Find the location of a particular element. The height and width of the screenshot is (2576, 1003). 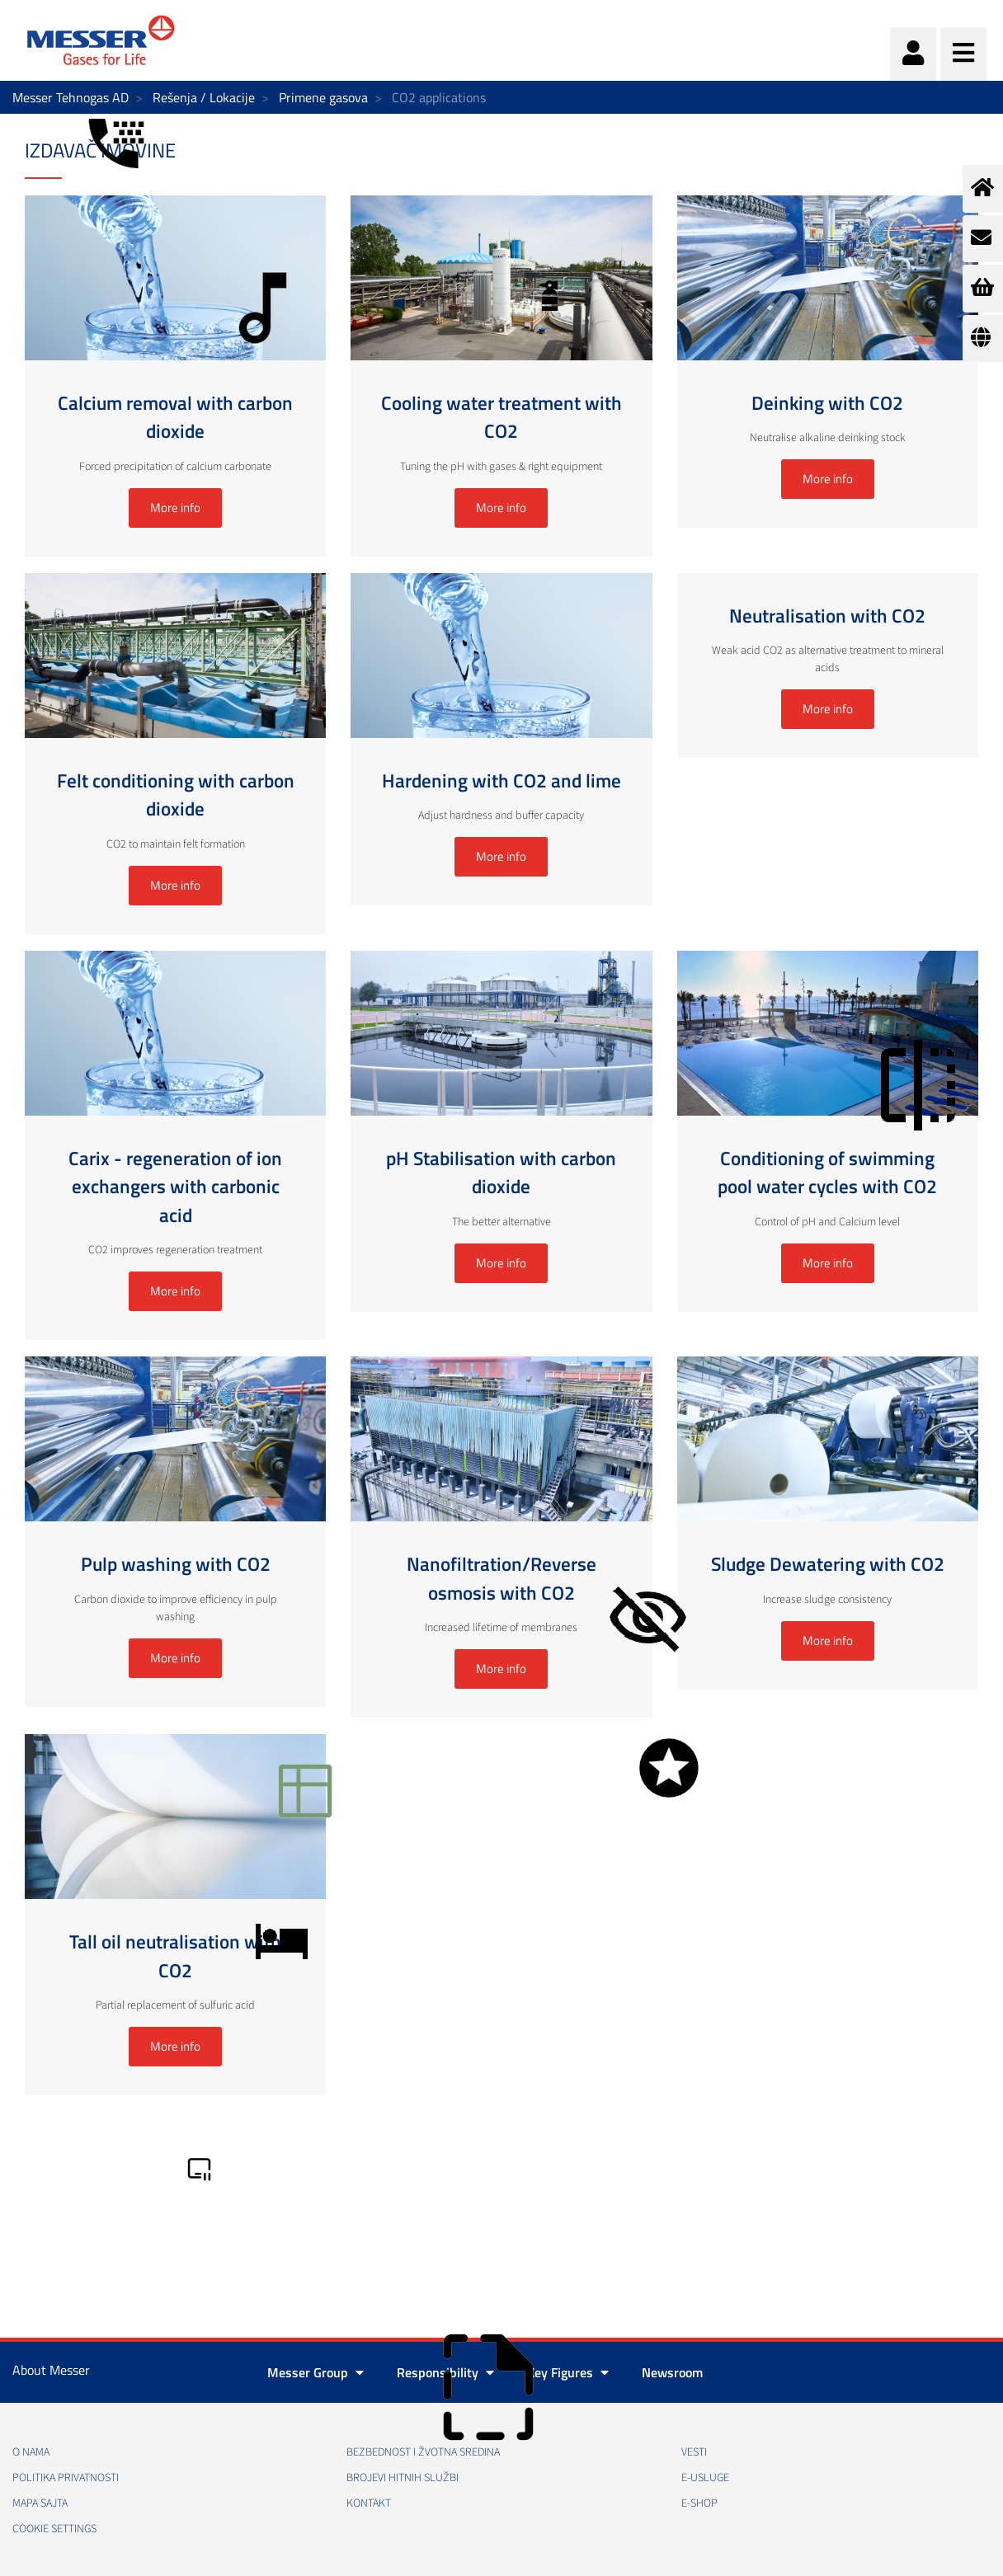

indicates fire safety equipment location is located at coordinates (549, 294).